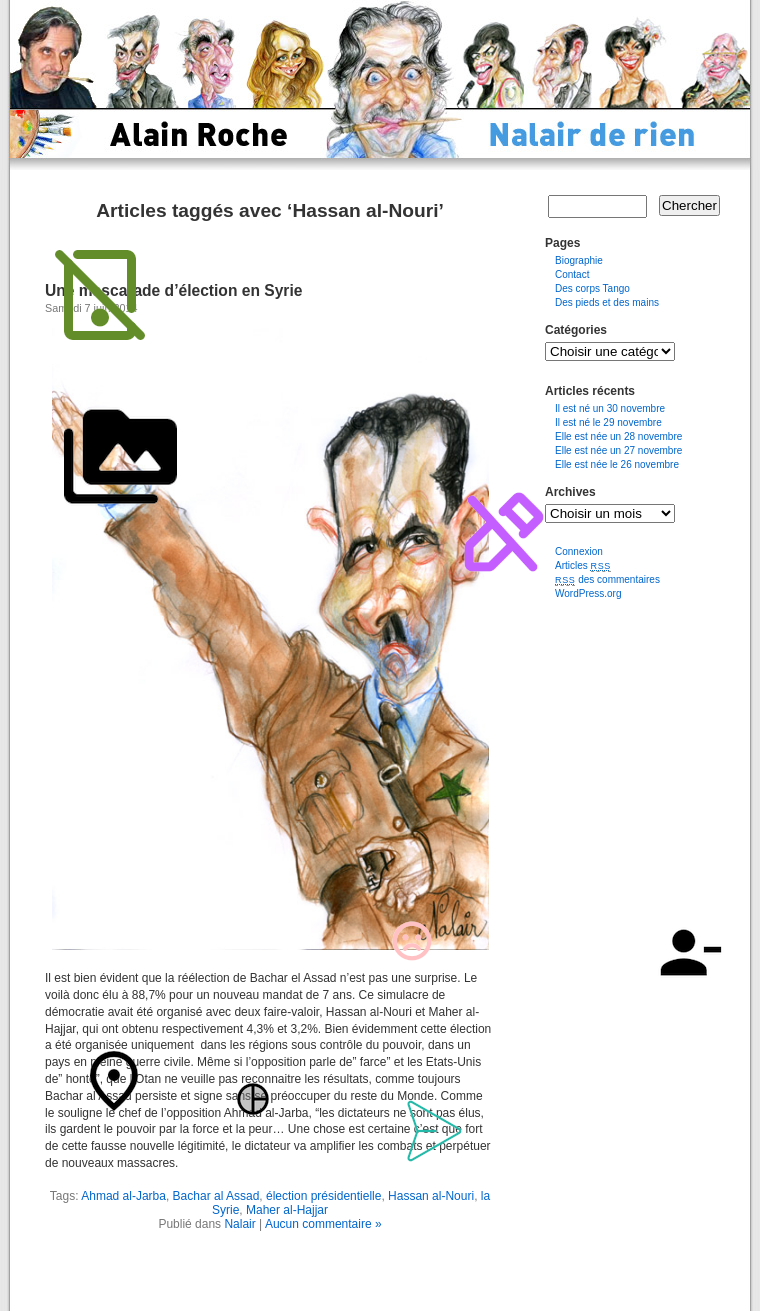 The image size is (760, 1311). What do you see at coordinates (412, 941) in the screenshot?
I see `indicate negative feedback or dissatisfaction` at bounding box center [412, 941].